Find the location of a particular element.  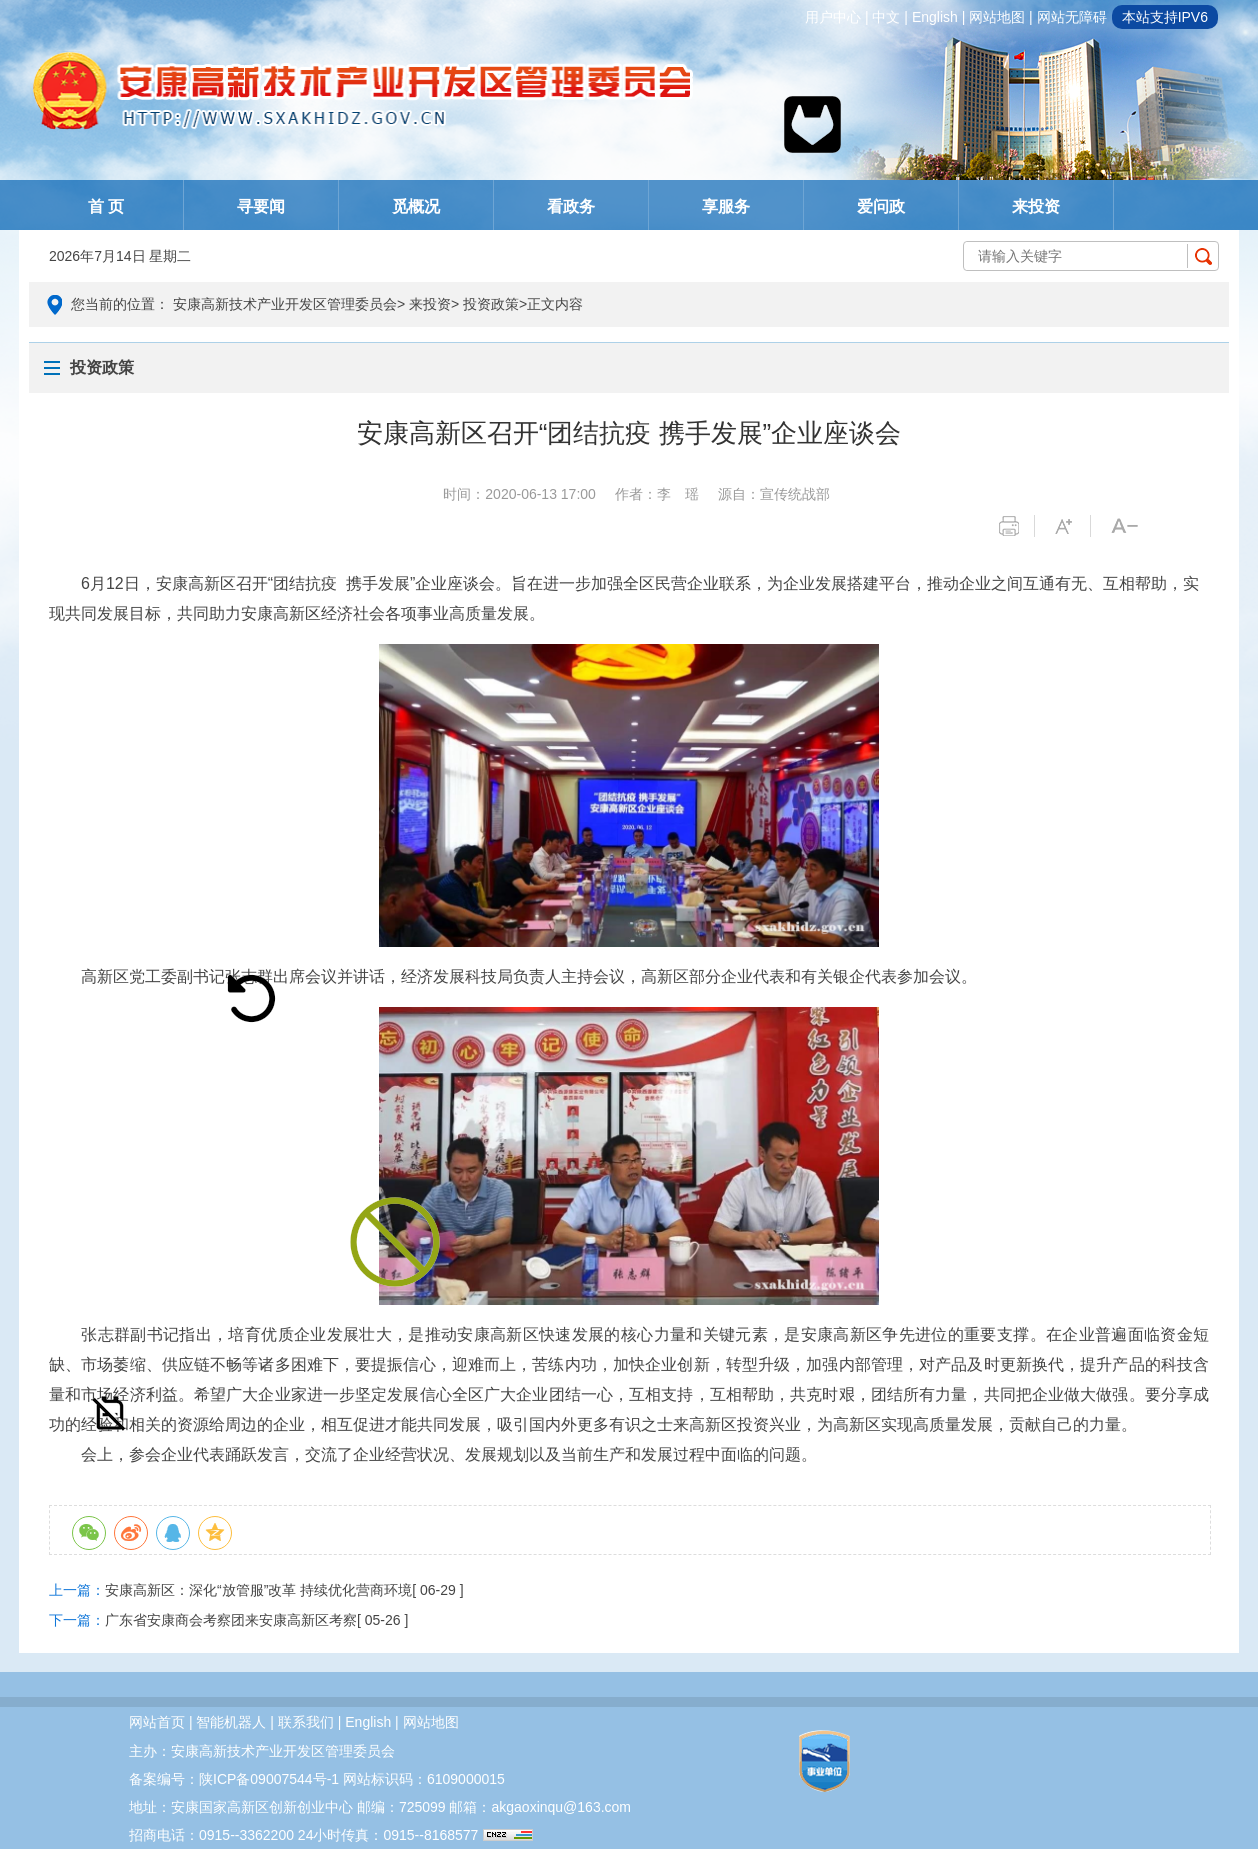

open GitLab is located at coordinates (812, 124).